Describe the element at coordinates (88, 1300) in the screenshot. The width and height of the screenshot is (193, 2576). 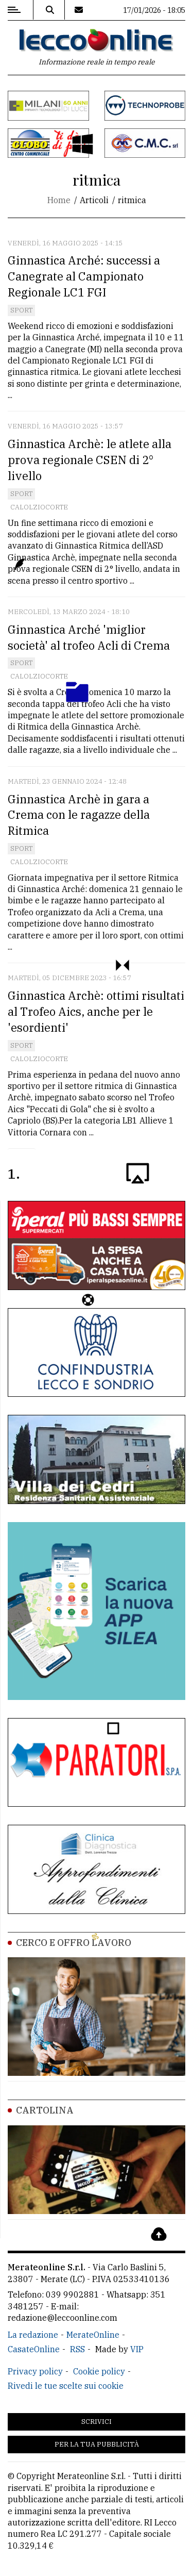
I see `access help or support` at that location.